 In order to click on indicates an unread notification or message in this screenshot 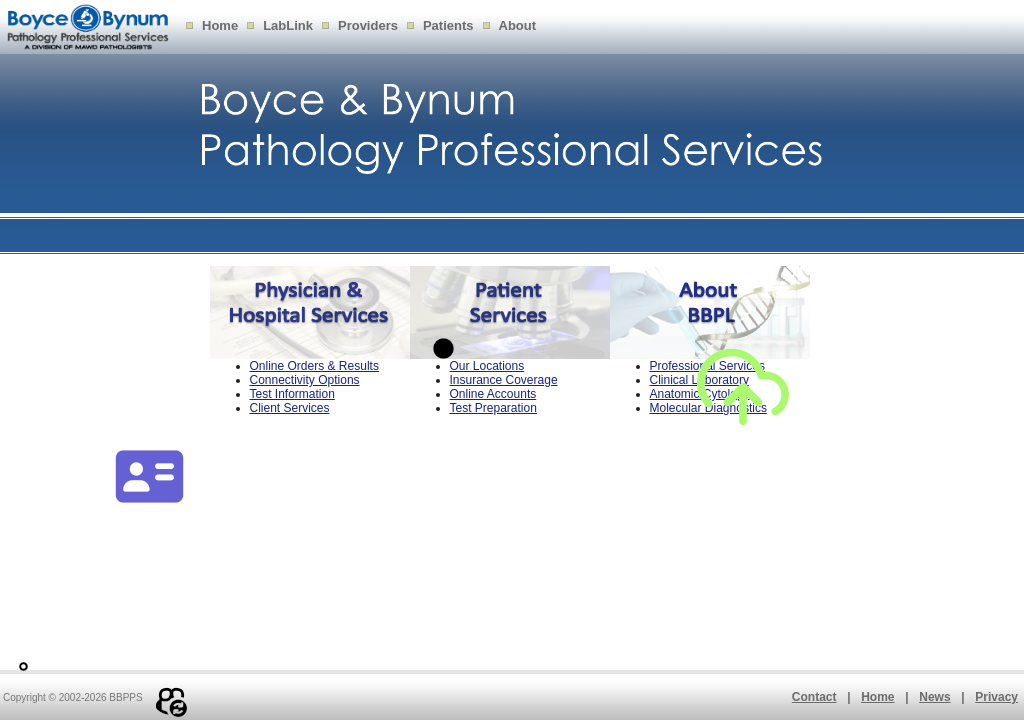, I will do `click(443, 348)`.